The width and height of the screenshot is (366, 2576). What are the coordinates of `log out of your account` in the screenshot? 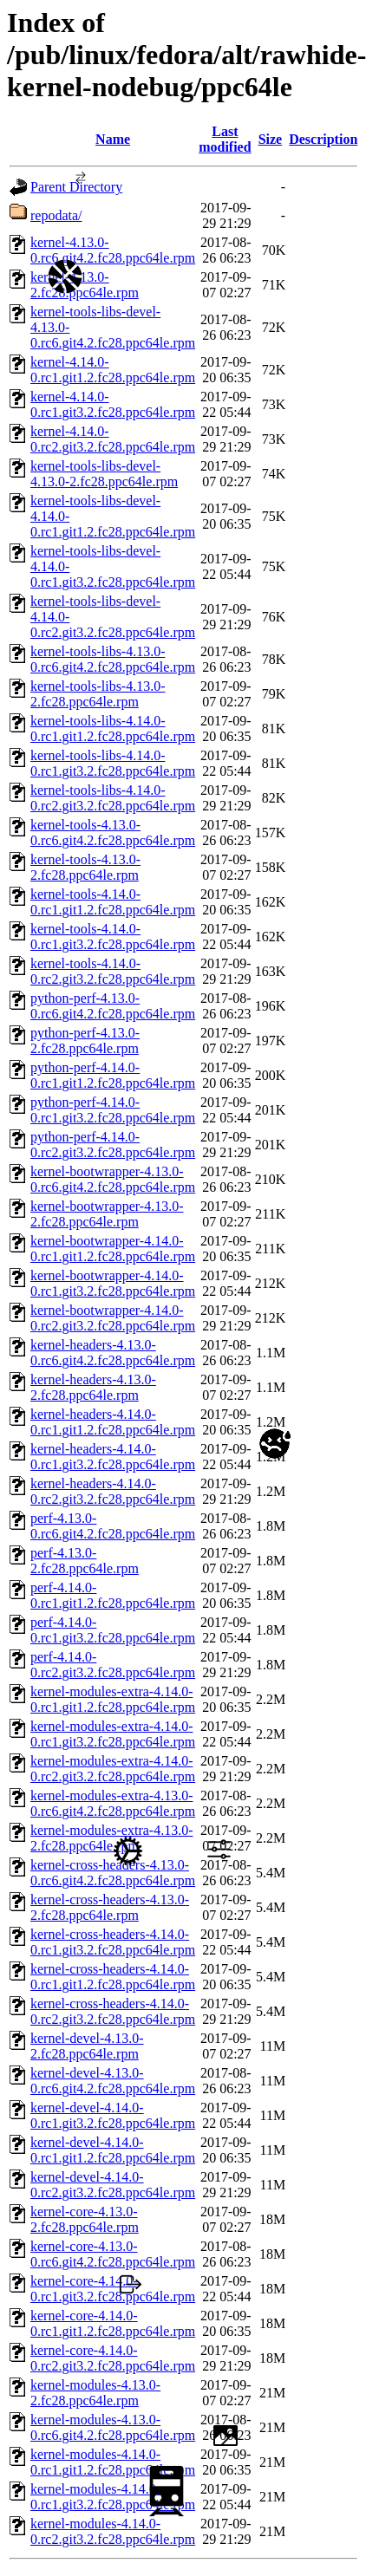 It's located at (130, 2284).